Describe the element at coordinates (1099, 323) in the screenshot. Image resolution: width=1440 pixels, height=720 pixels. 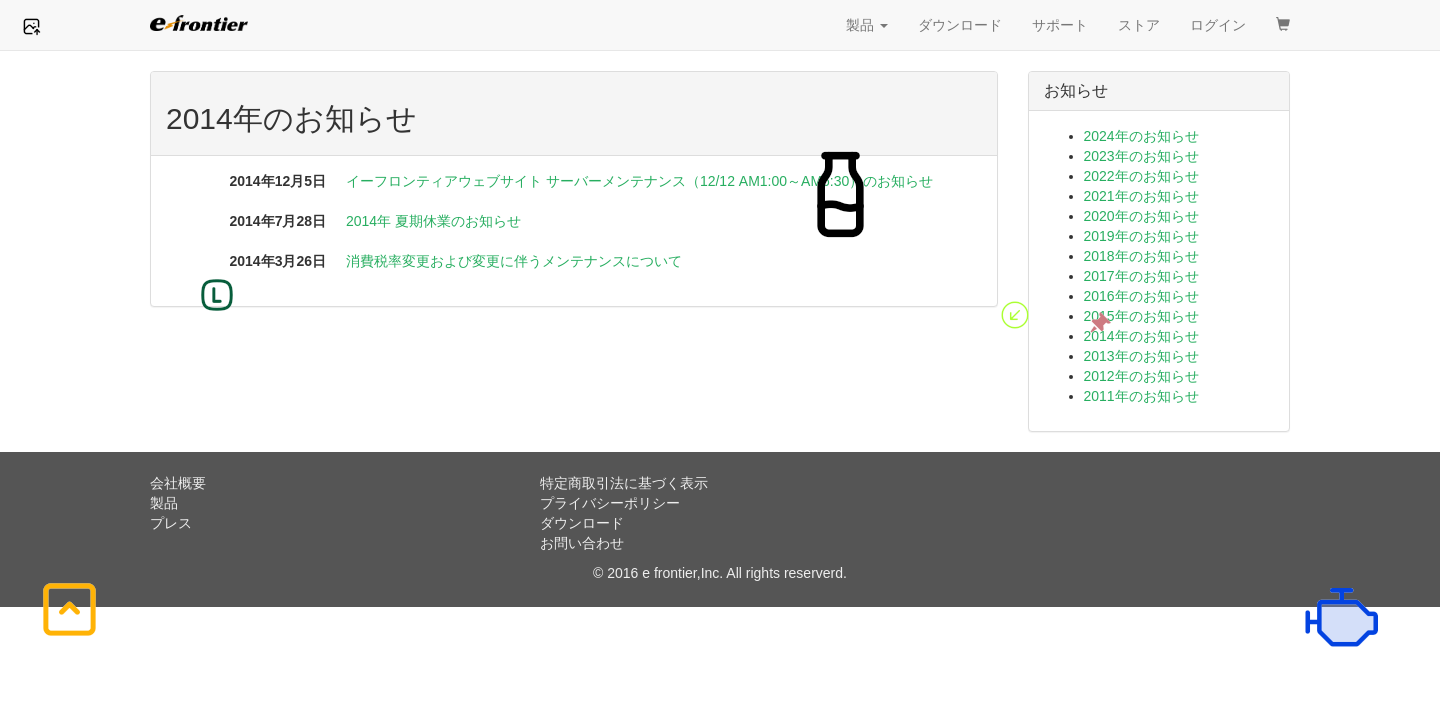
I see `pin a message to the channel` at that location.